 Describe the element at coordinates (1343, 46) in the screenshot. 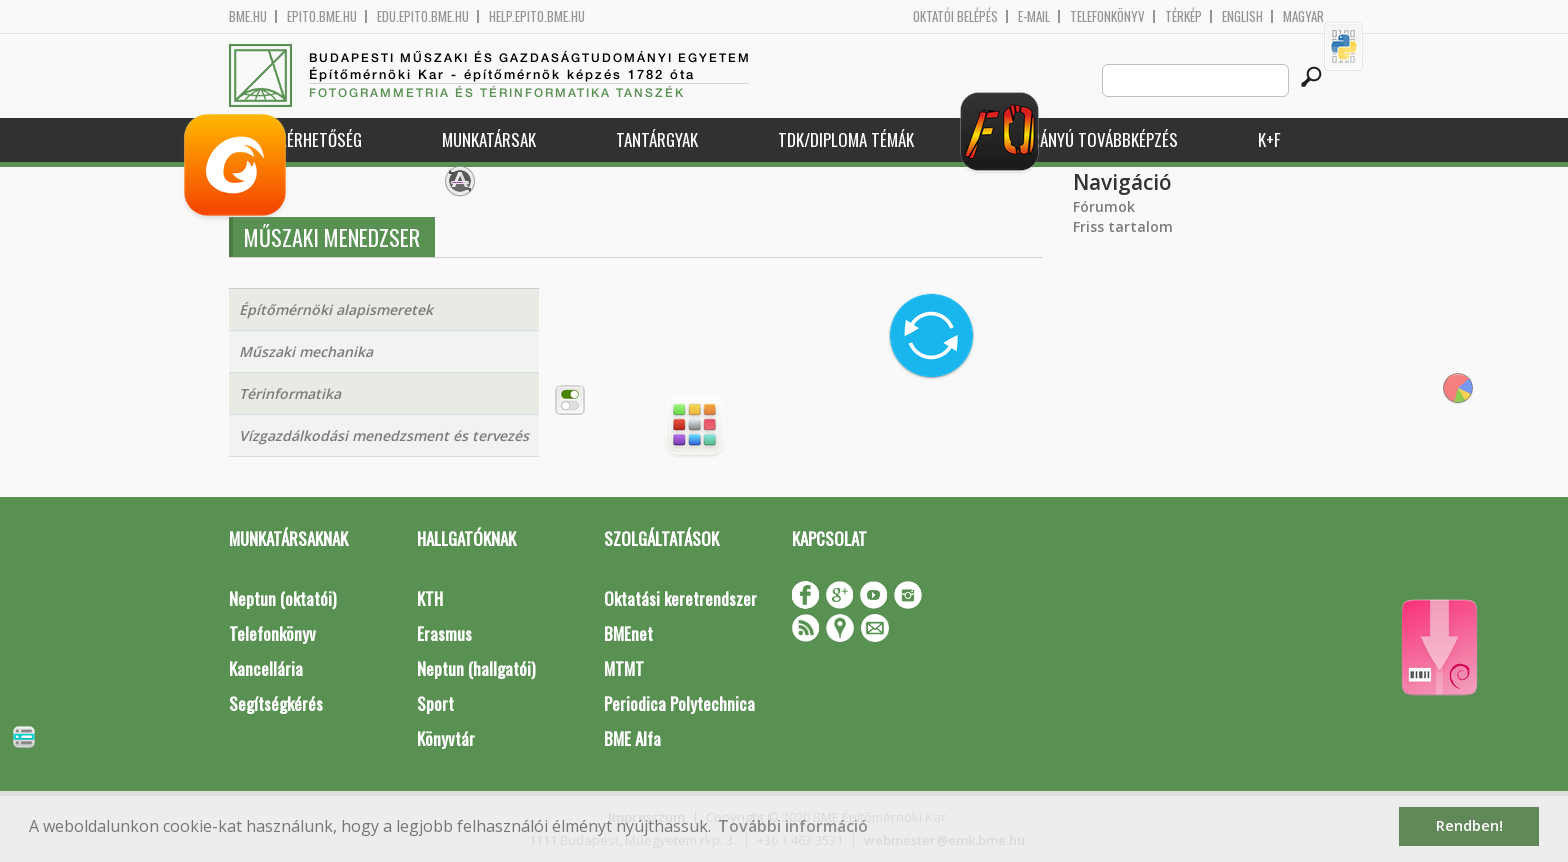

I see `python bytecode file (.pyc)` at that location.